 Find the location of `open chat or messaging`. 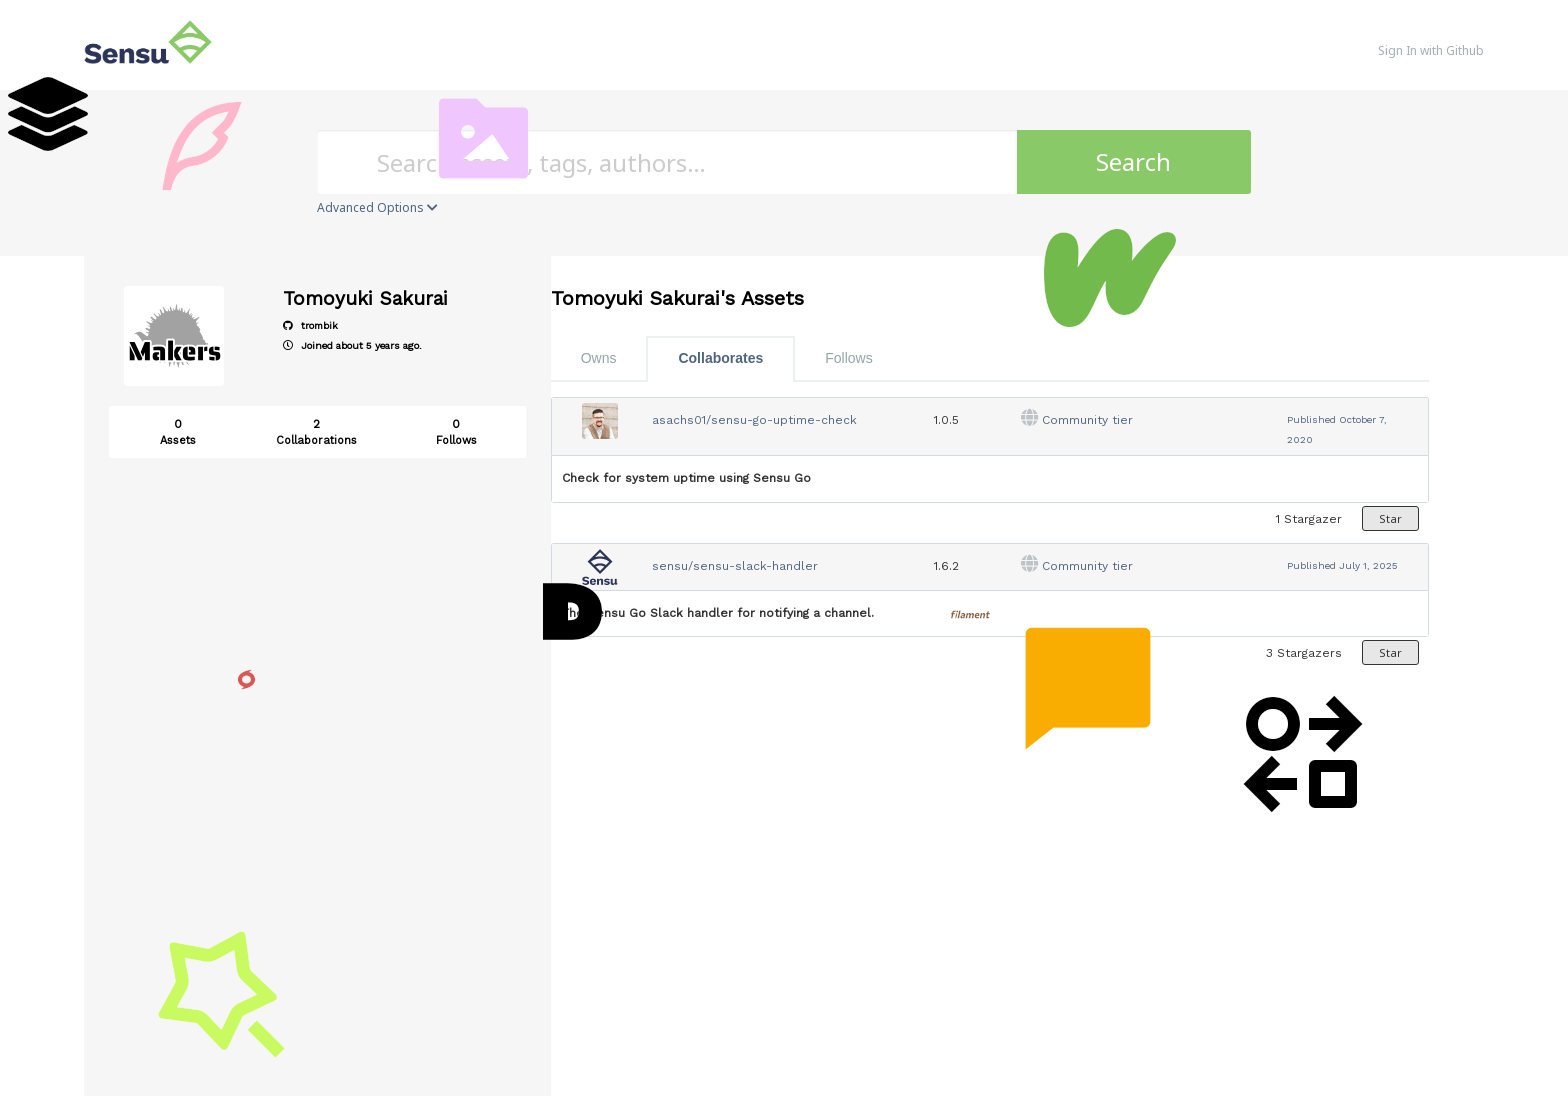

open chat or messaging is located at coordinates (1088, 684).